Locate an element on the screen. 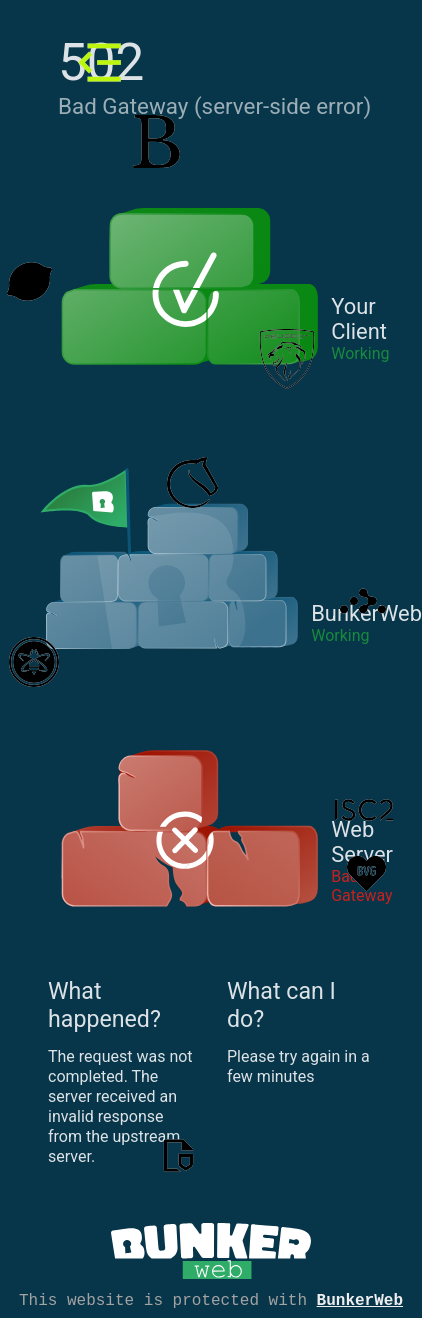 The image size is (422, 1318). bookalope logo - ebook conversion and publishing platform is located at coordinates (156, 141).